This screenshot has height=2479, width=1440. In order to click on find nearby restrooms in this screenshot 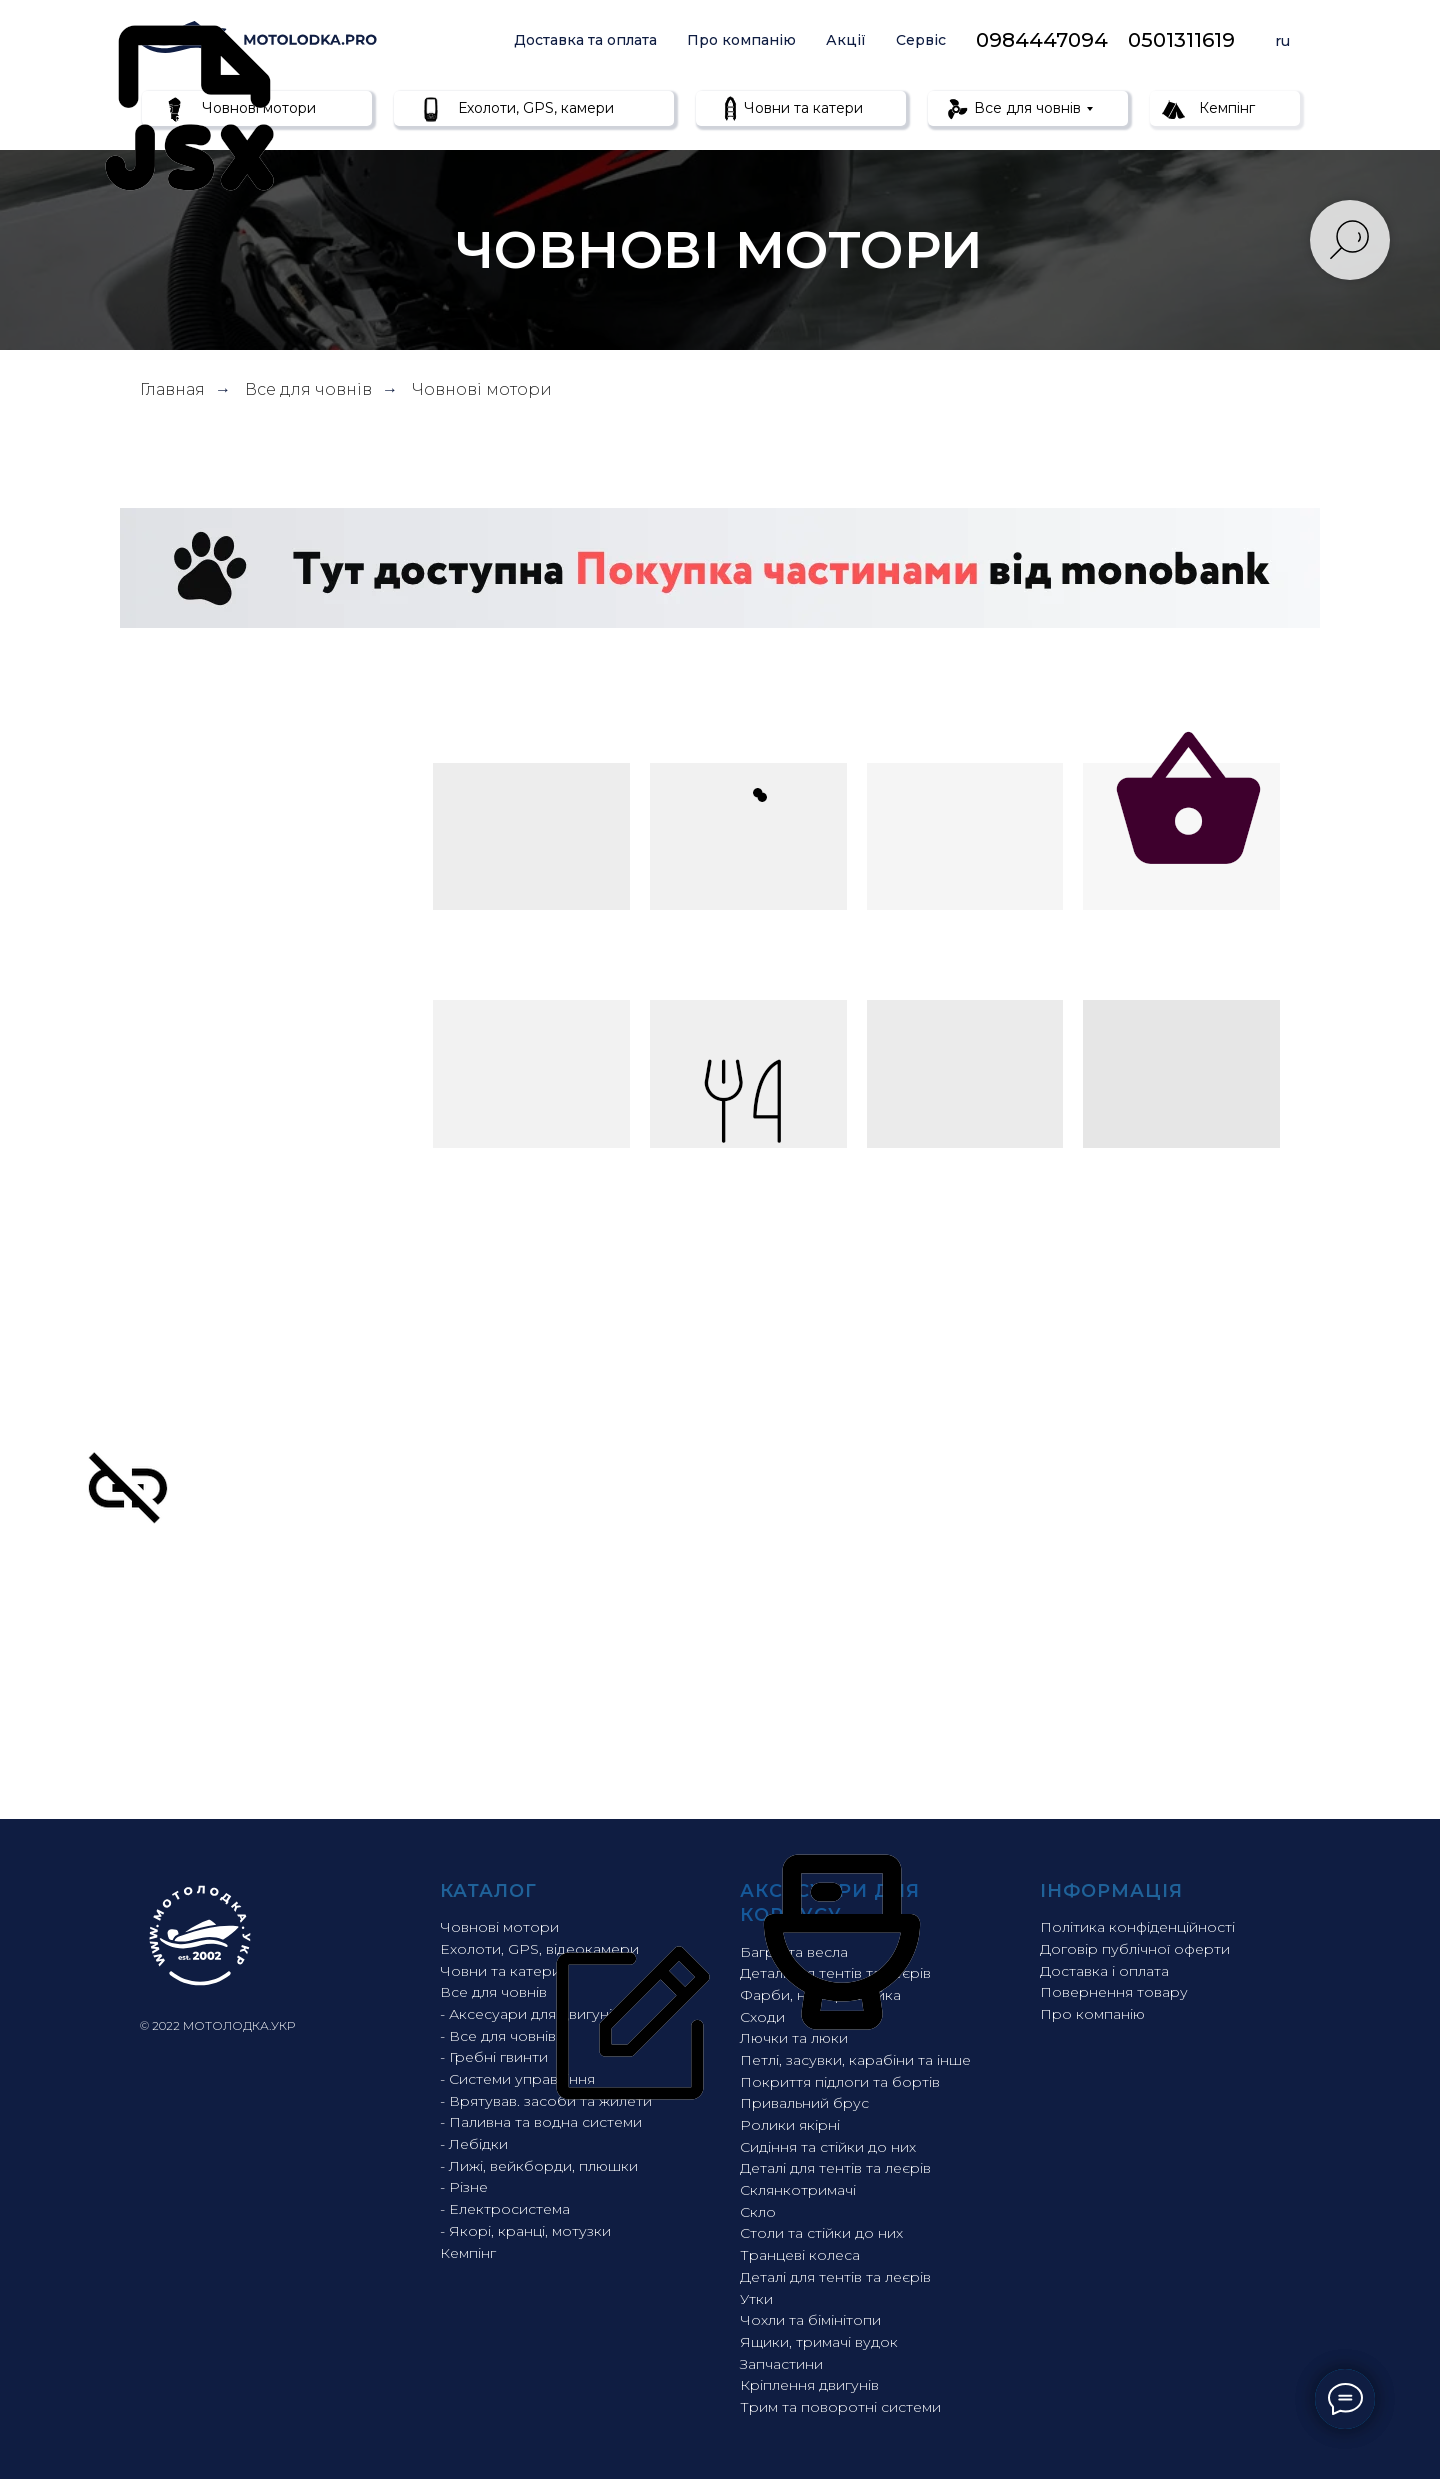, I will do `click(842, 1939)`.